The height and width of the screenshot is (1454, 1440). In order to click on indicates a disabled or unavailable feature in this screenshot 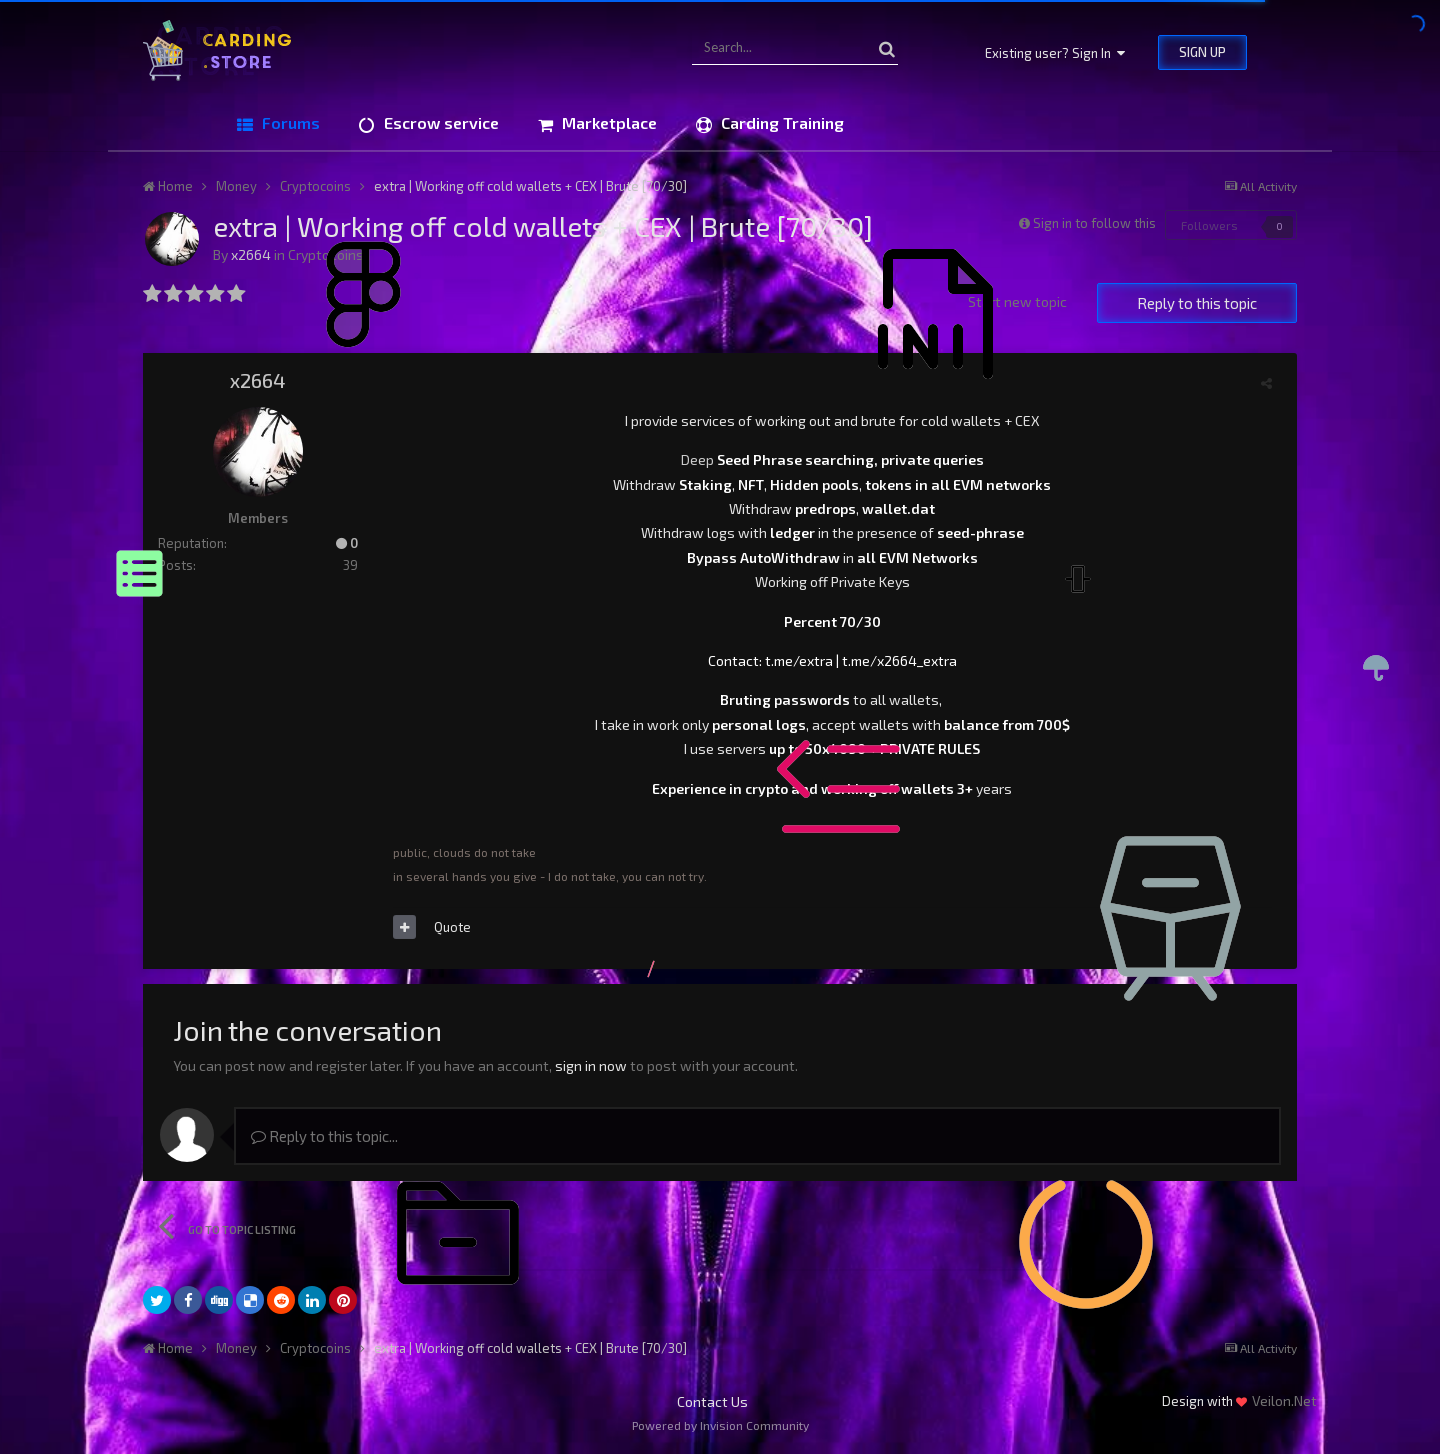, I will do `click(651, 969)`.